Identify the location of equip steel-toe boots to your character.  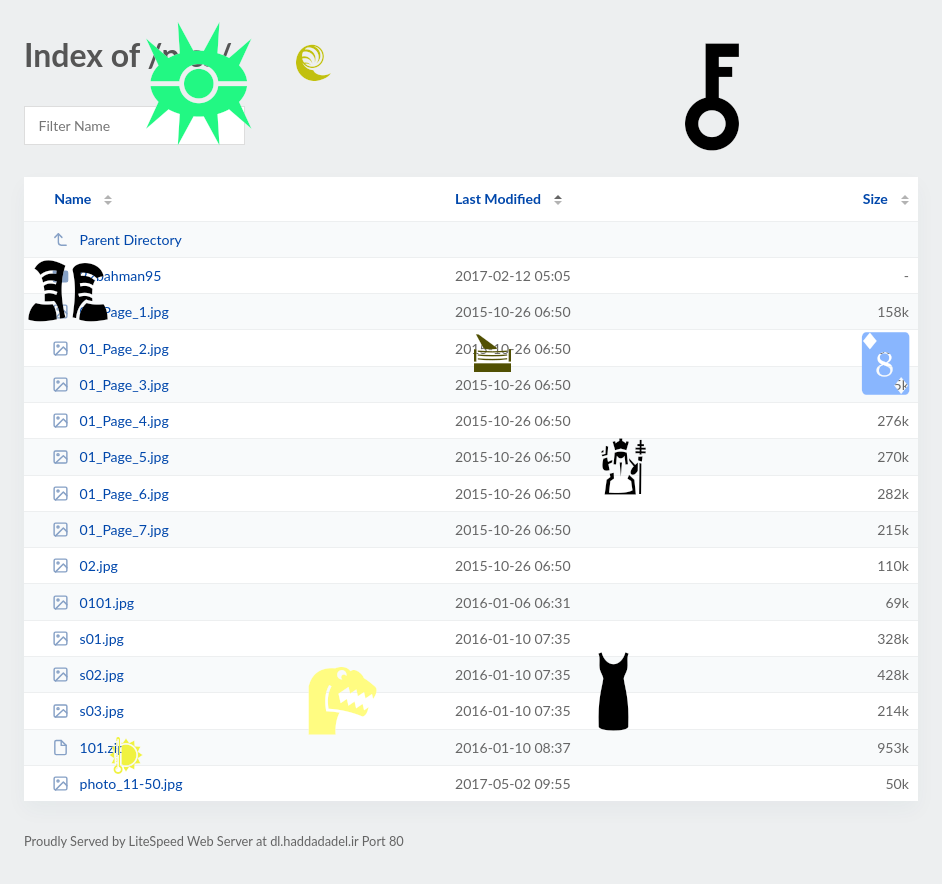
(68, 290).